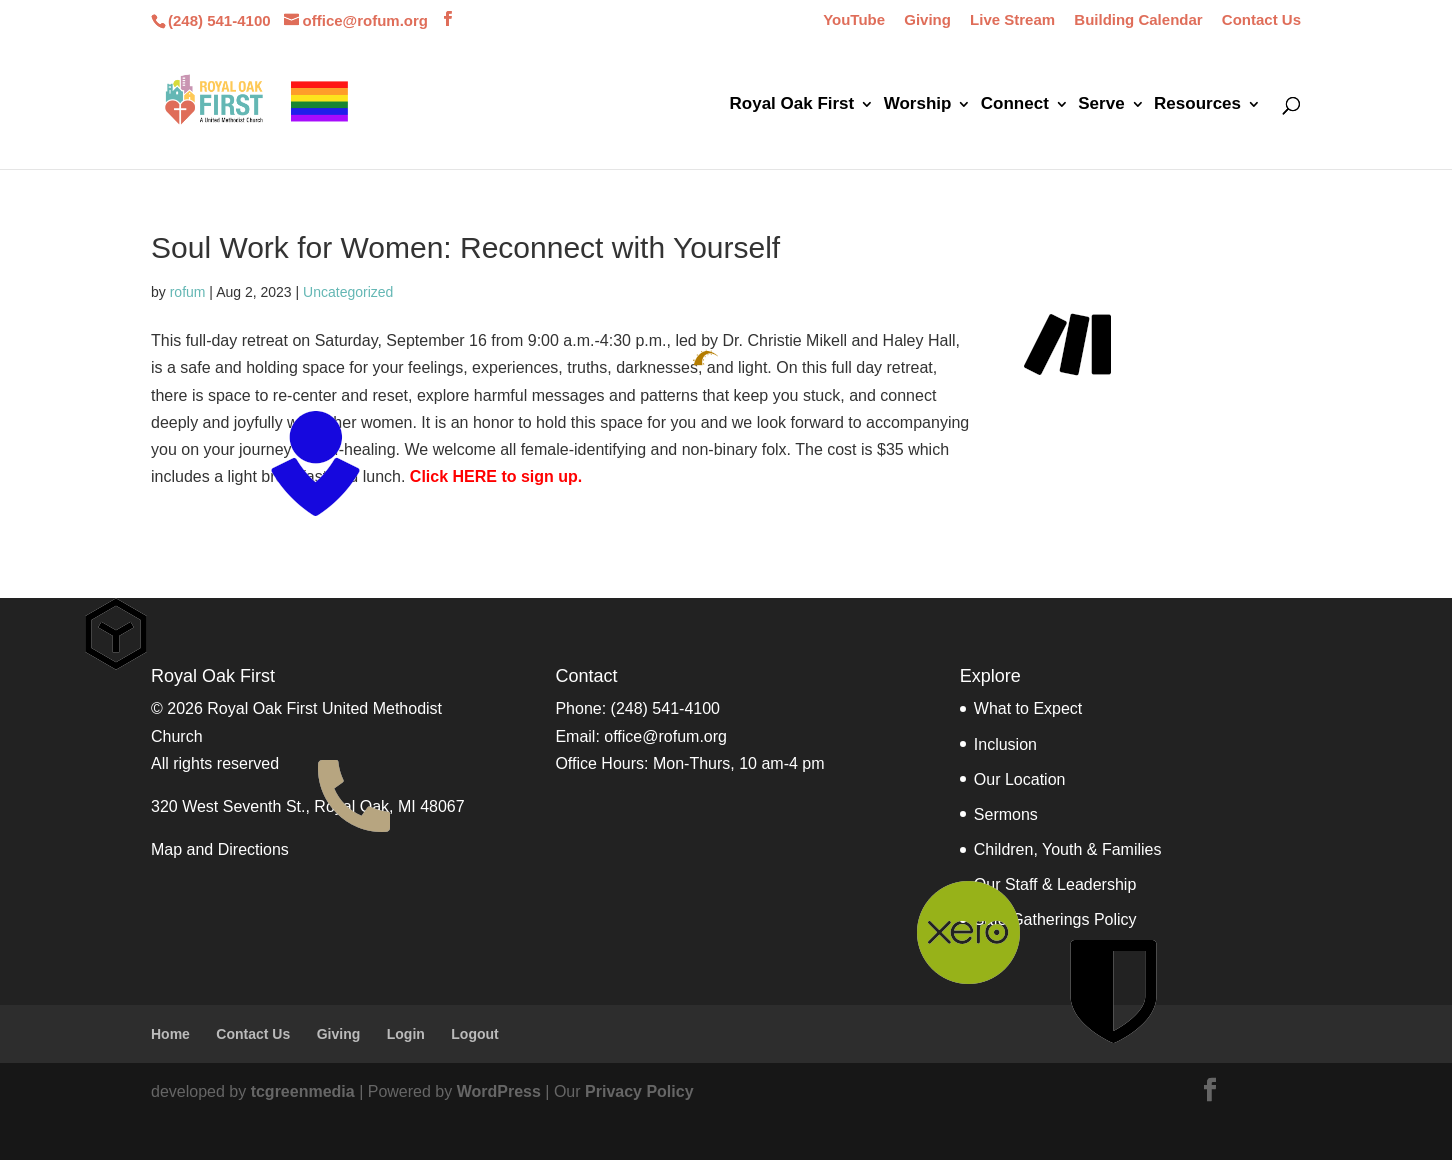  I want to click on Make automation platform logo, so click(1067, 344).